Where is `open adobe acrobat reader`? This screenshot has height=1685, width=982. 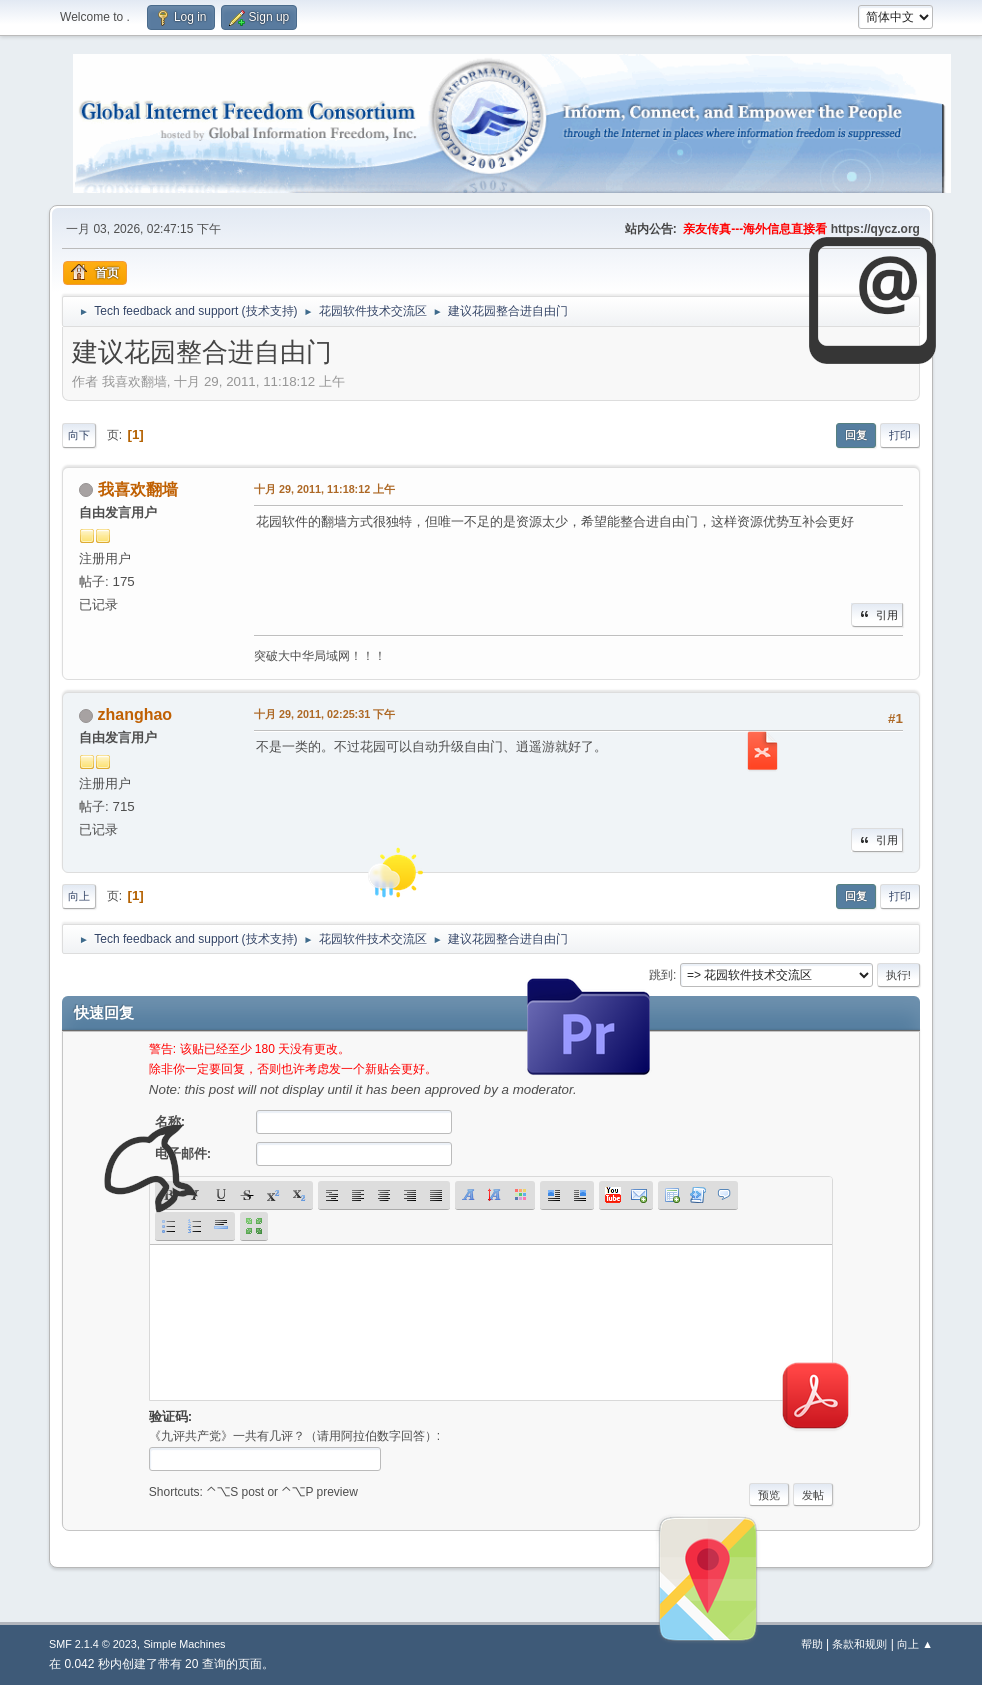 open adobe acrobat reader is located at coordinates (815, 1395).